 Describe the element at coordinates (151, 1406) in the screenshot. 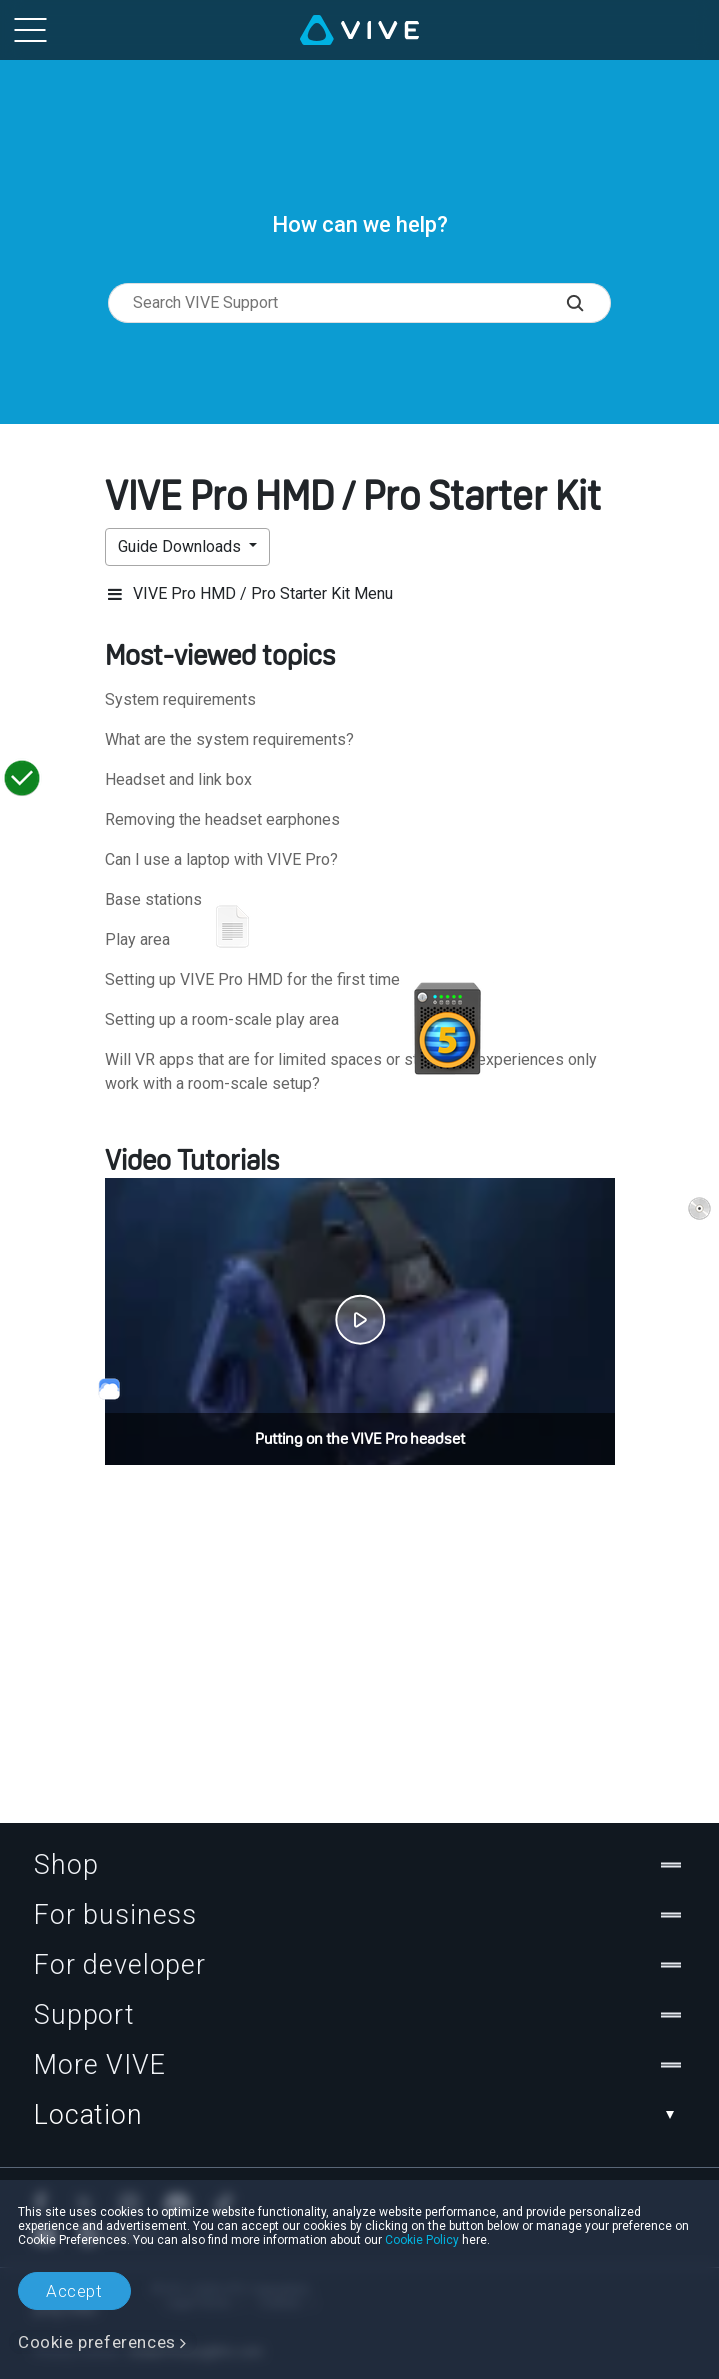

I see `manage saved passwords and login credentials` at that location.